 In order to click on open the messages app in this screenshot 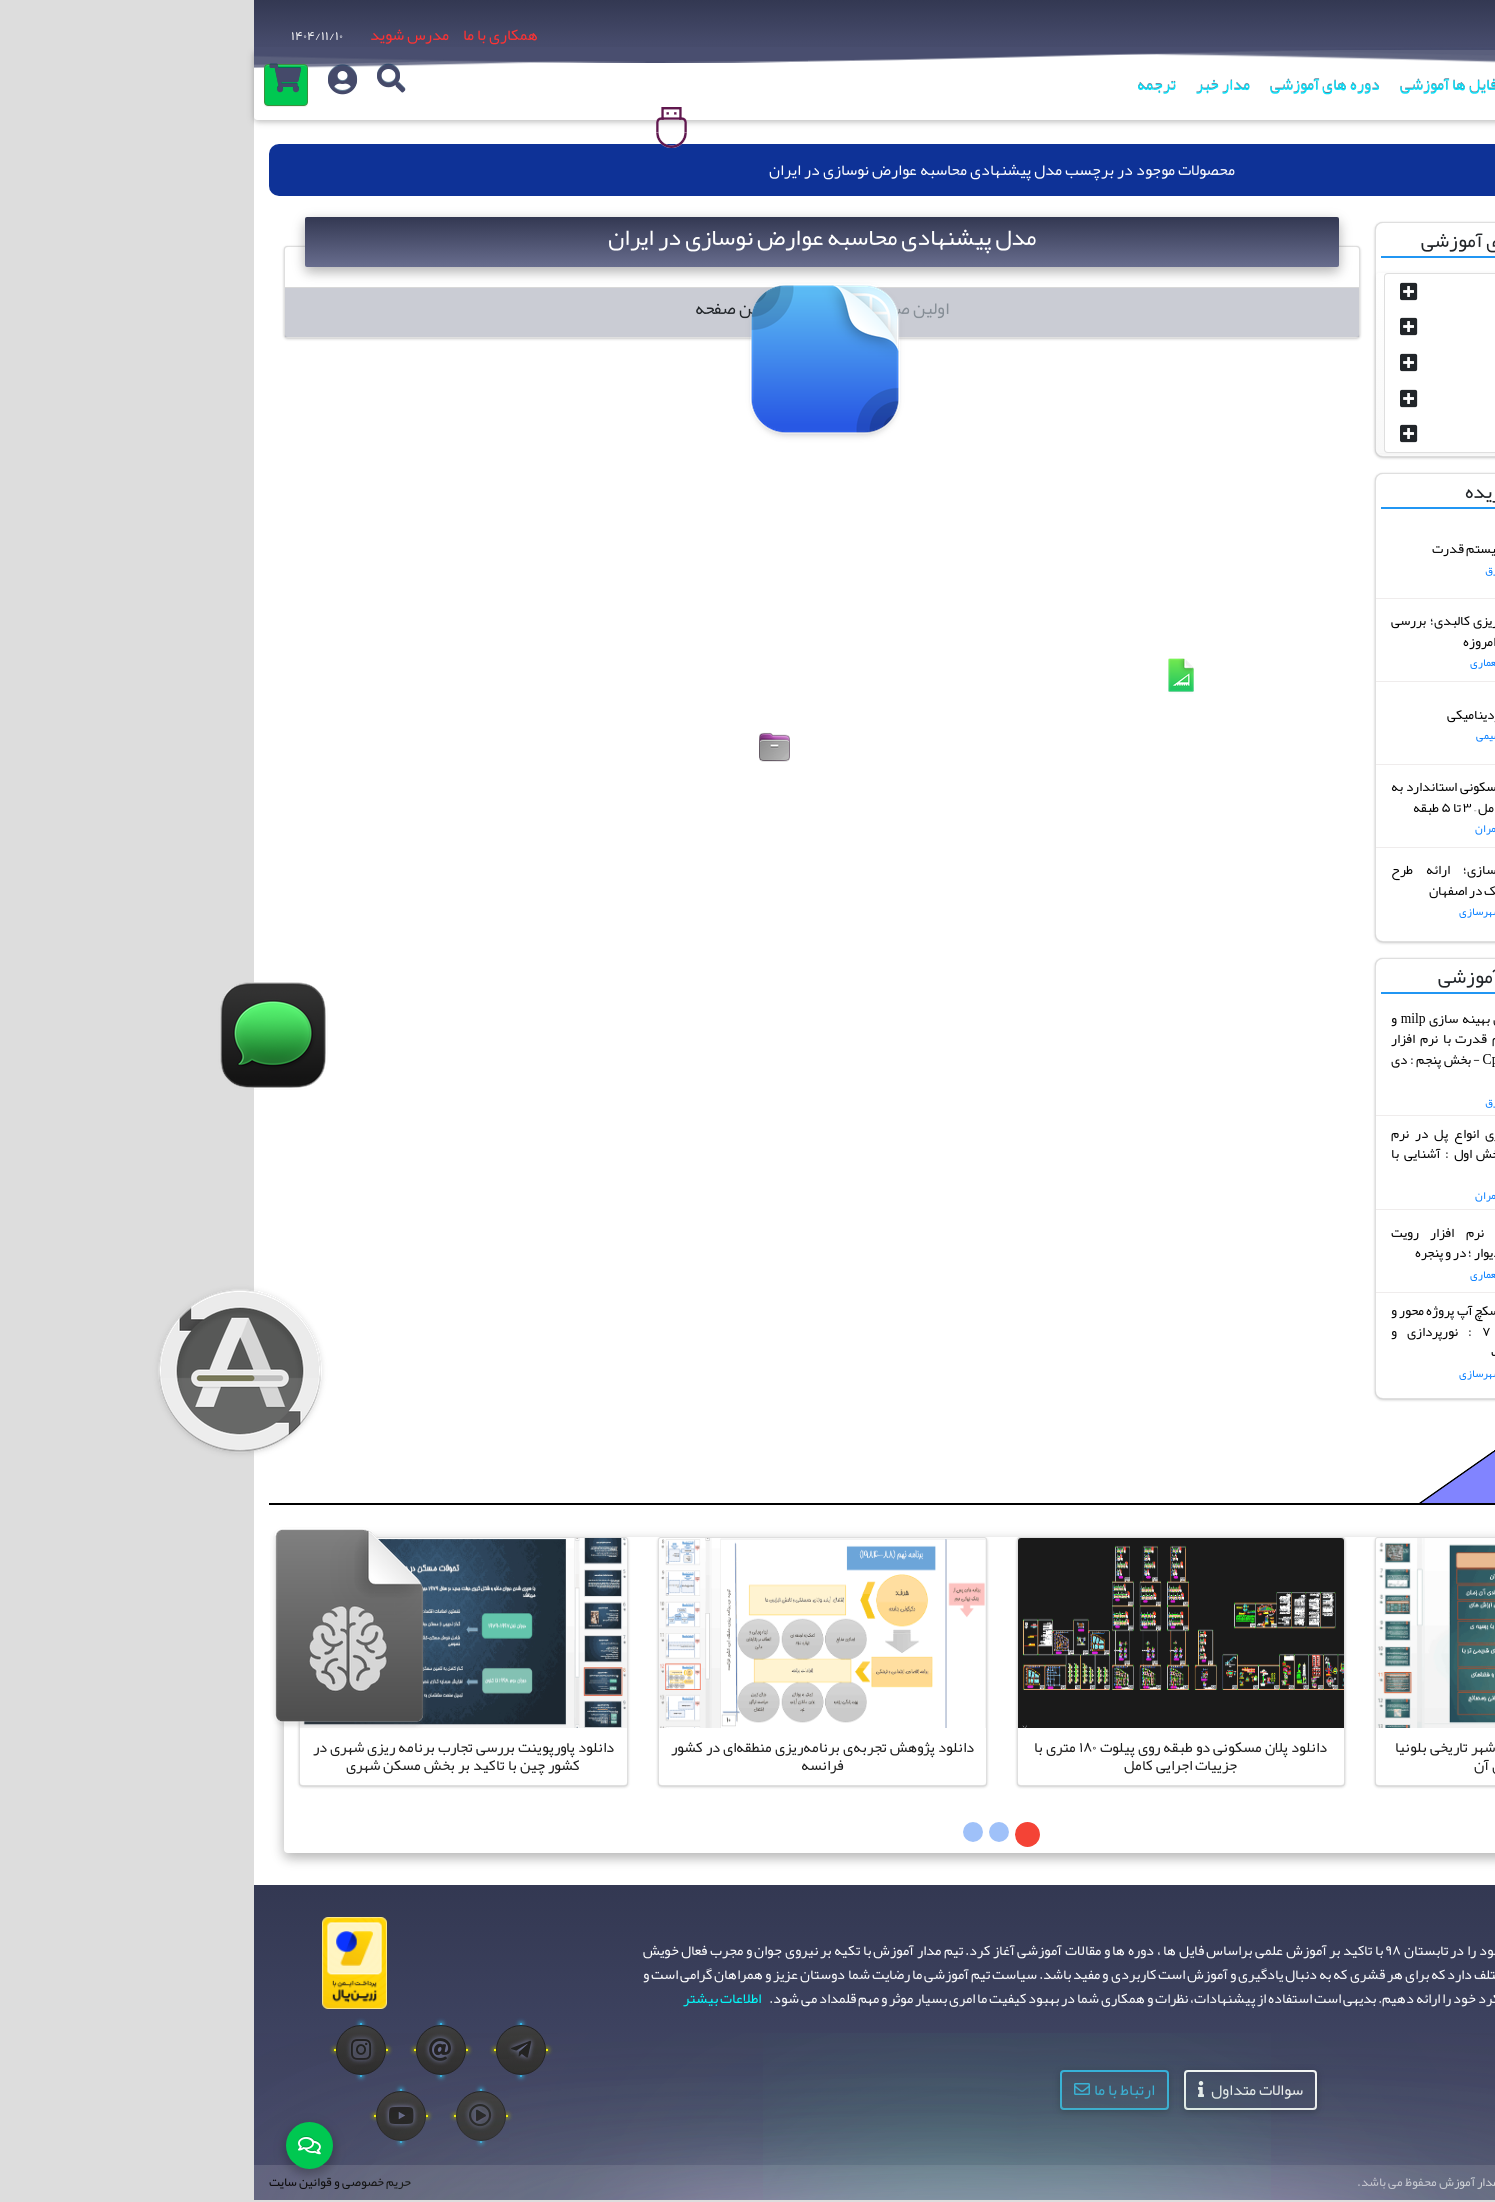, I will do `click(273, 1035)`.